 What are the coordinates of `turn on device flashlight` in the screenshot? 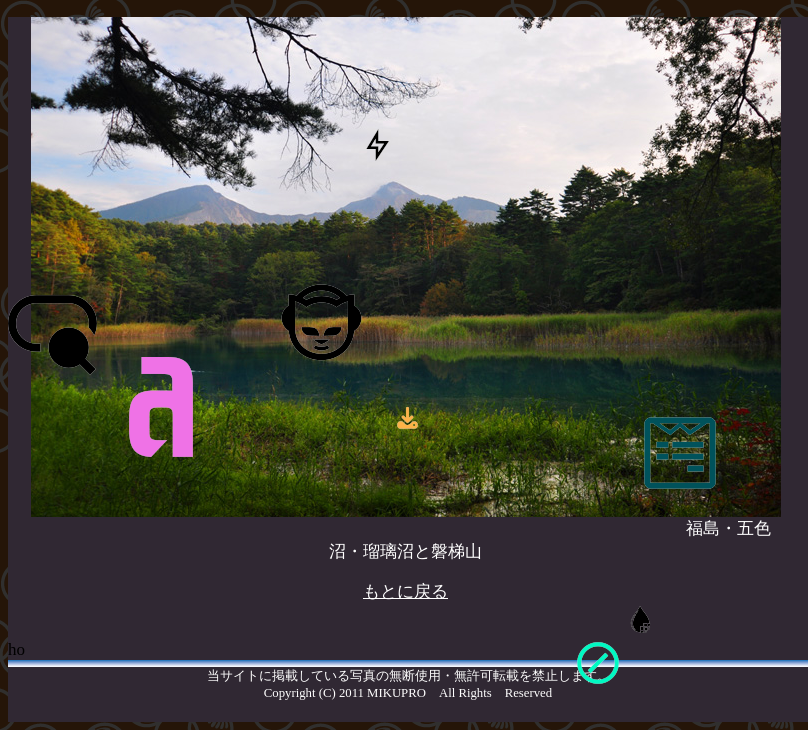 It's located at (377, 145).